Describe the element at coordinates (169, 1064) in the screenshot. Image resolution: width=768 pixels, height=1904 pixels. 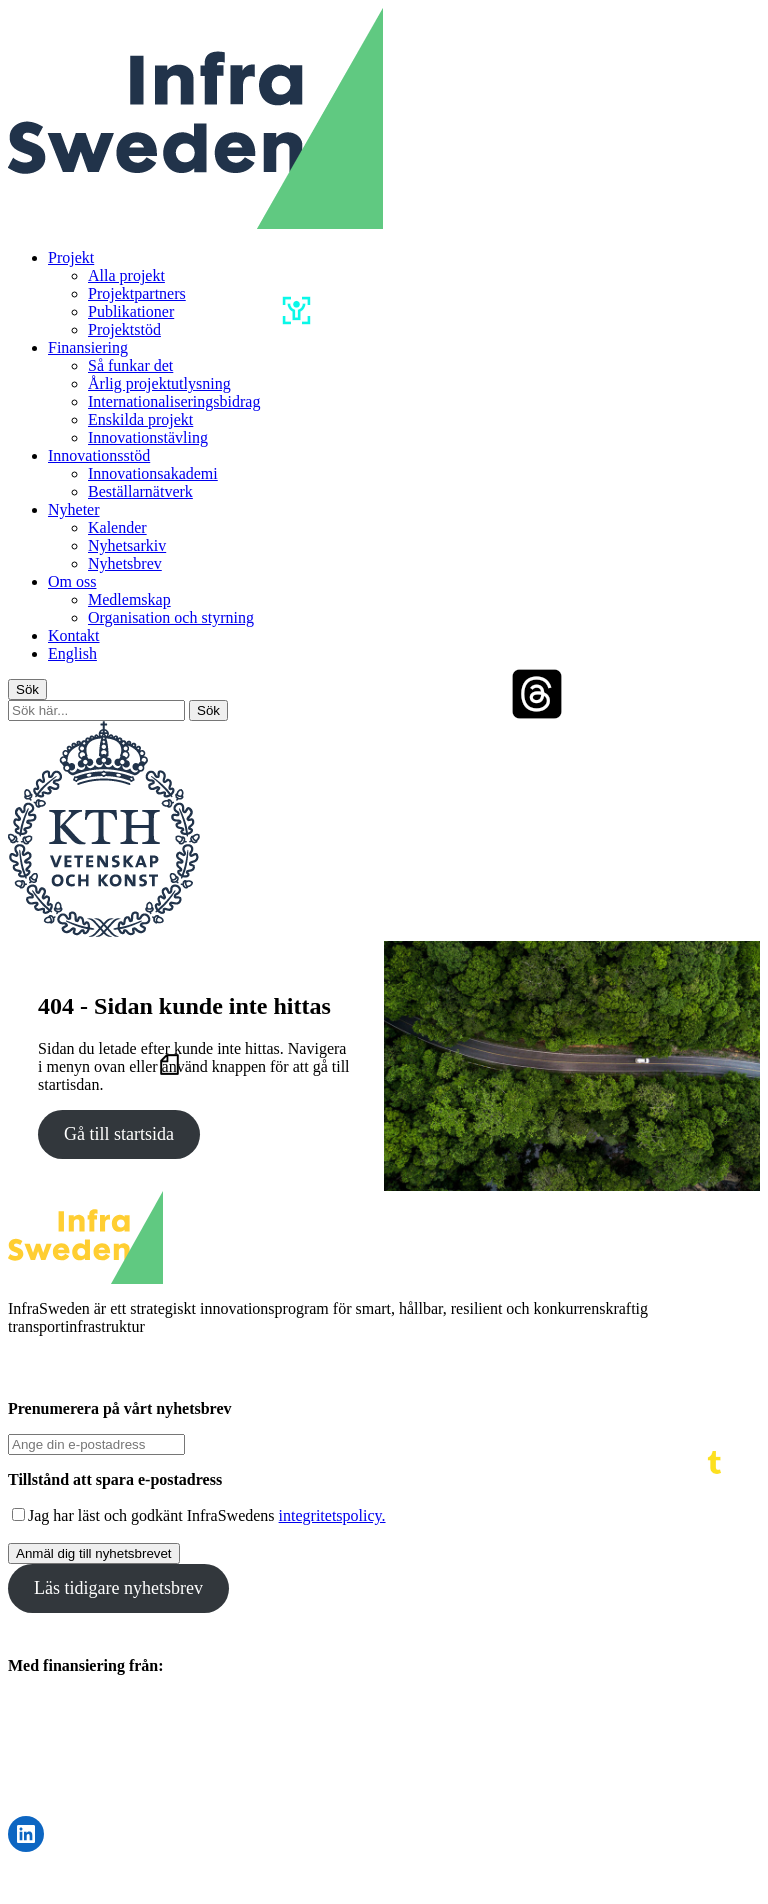
I see `view or open a document` at that location.